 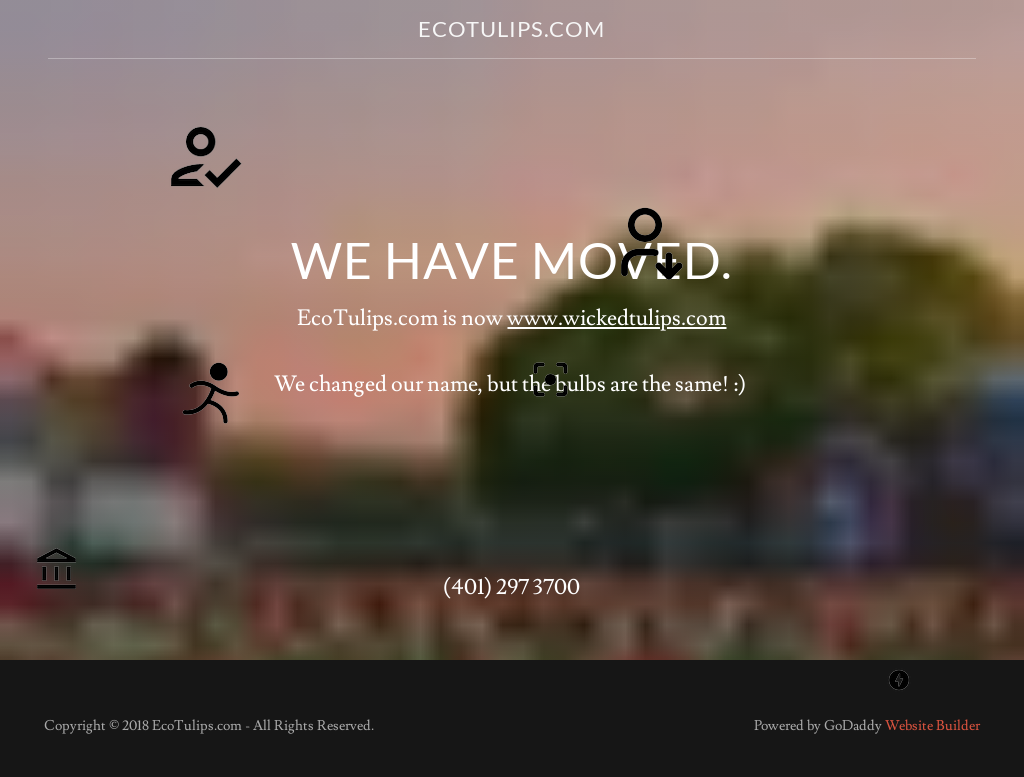 I want to click on start a running or fitness activity, so click(x=212, y=392).